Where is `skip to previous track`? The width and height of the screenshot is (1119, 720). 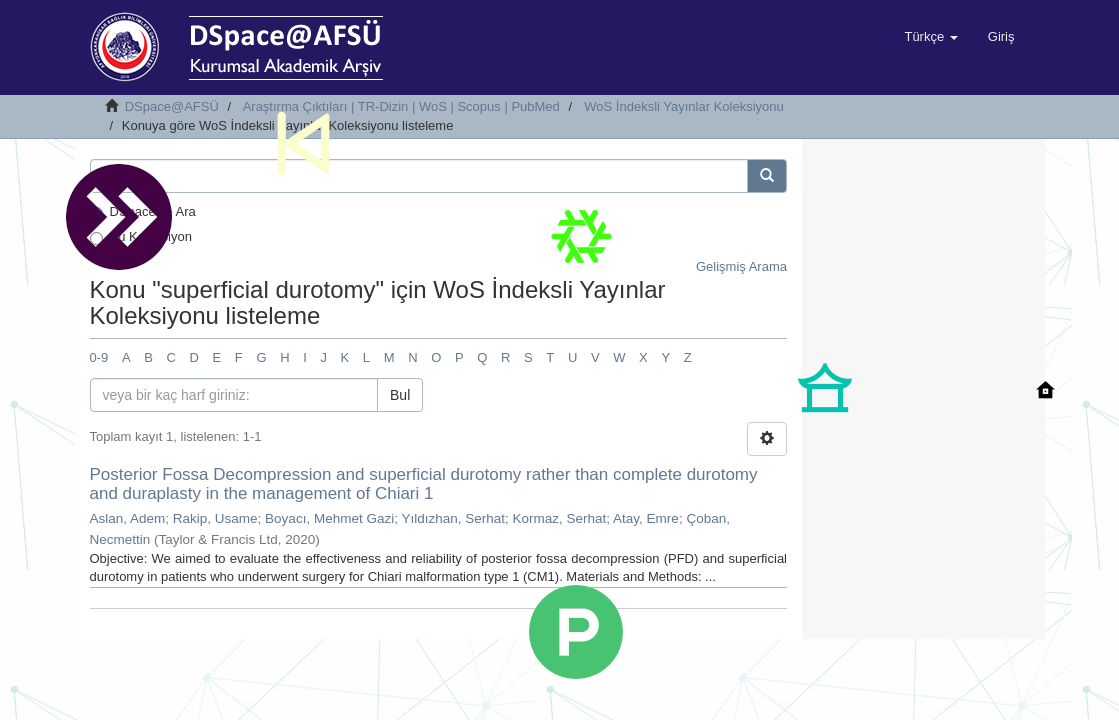 skip to previous track is located at coordinates (301, 143).